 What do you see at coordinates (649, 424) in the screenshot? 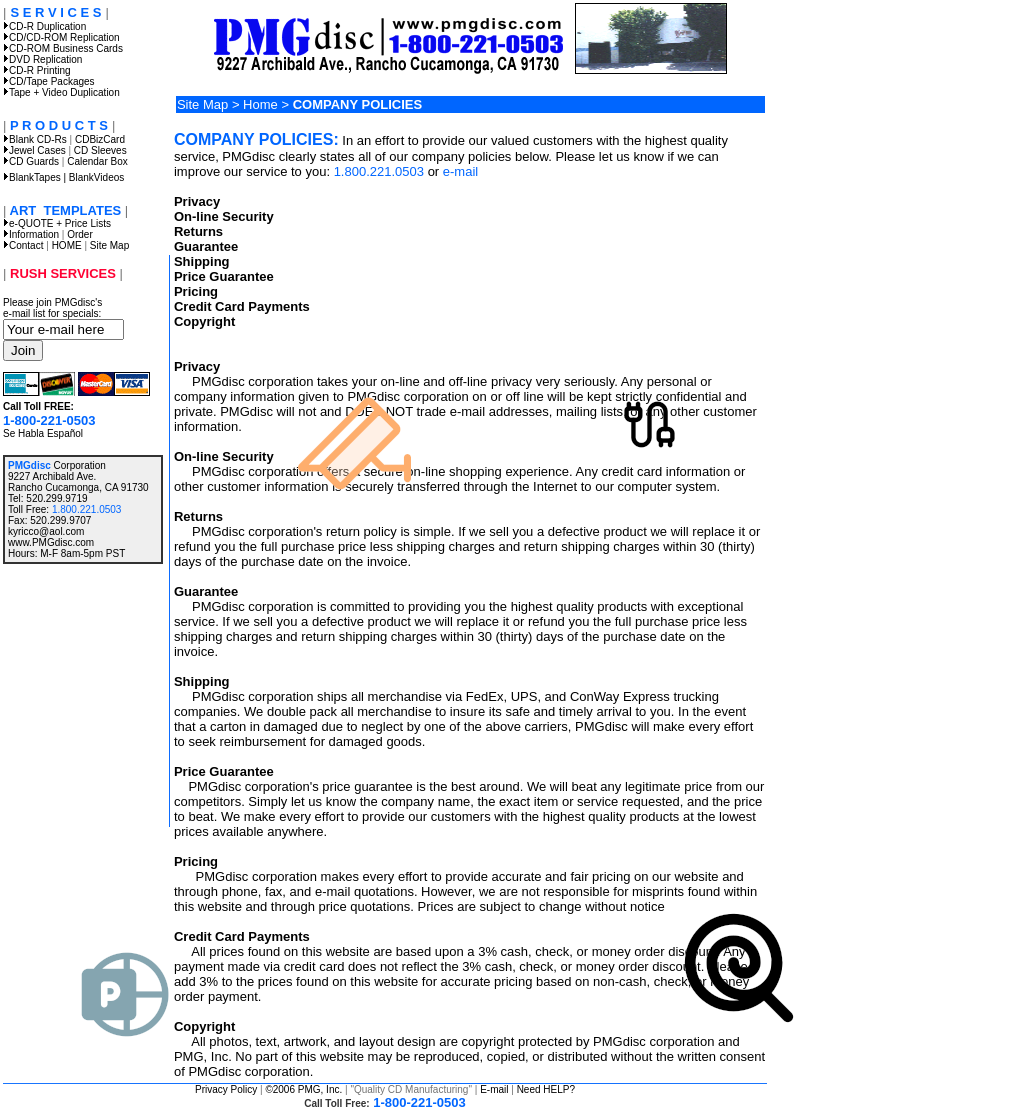
I see `connect or manage cable connections` at bounding box center [649, 424].